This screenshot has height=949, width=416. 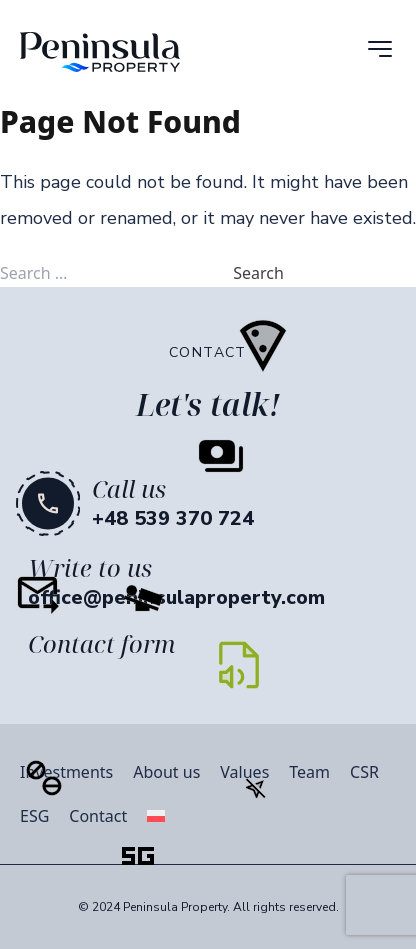 What do you see at coordinates (221, 456) in the screenshot?
I see `access payment methods` at bounding box center [221, 456].